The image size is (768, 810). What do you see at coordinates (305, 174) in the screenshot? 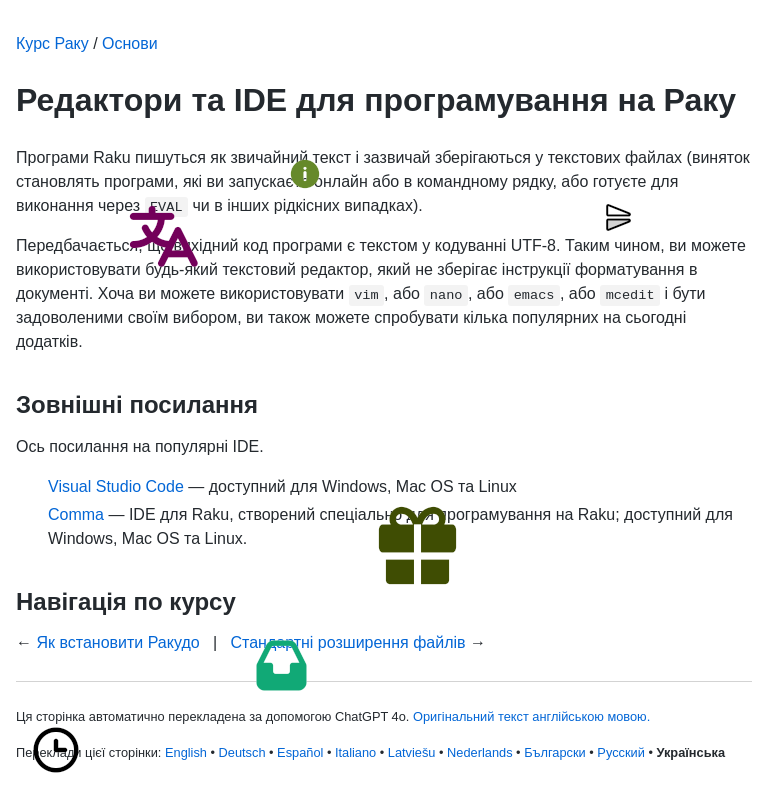
I see `view more information or details` at bounding box center [305, 174].